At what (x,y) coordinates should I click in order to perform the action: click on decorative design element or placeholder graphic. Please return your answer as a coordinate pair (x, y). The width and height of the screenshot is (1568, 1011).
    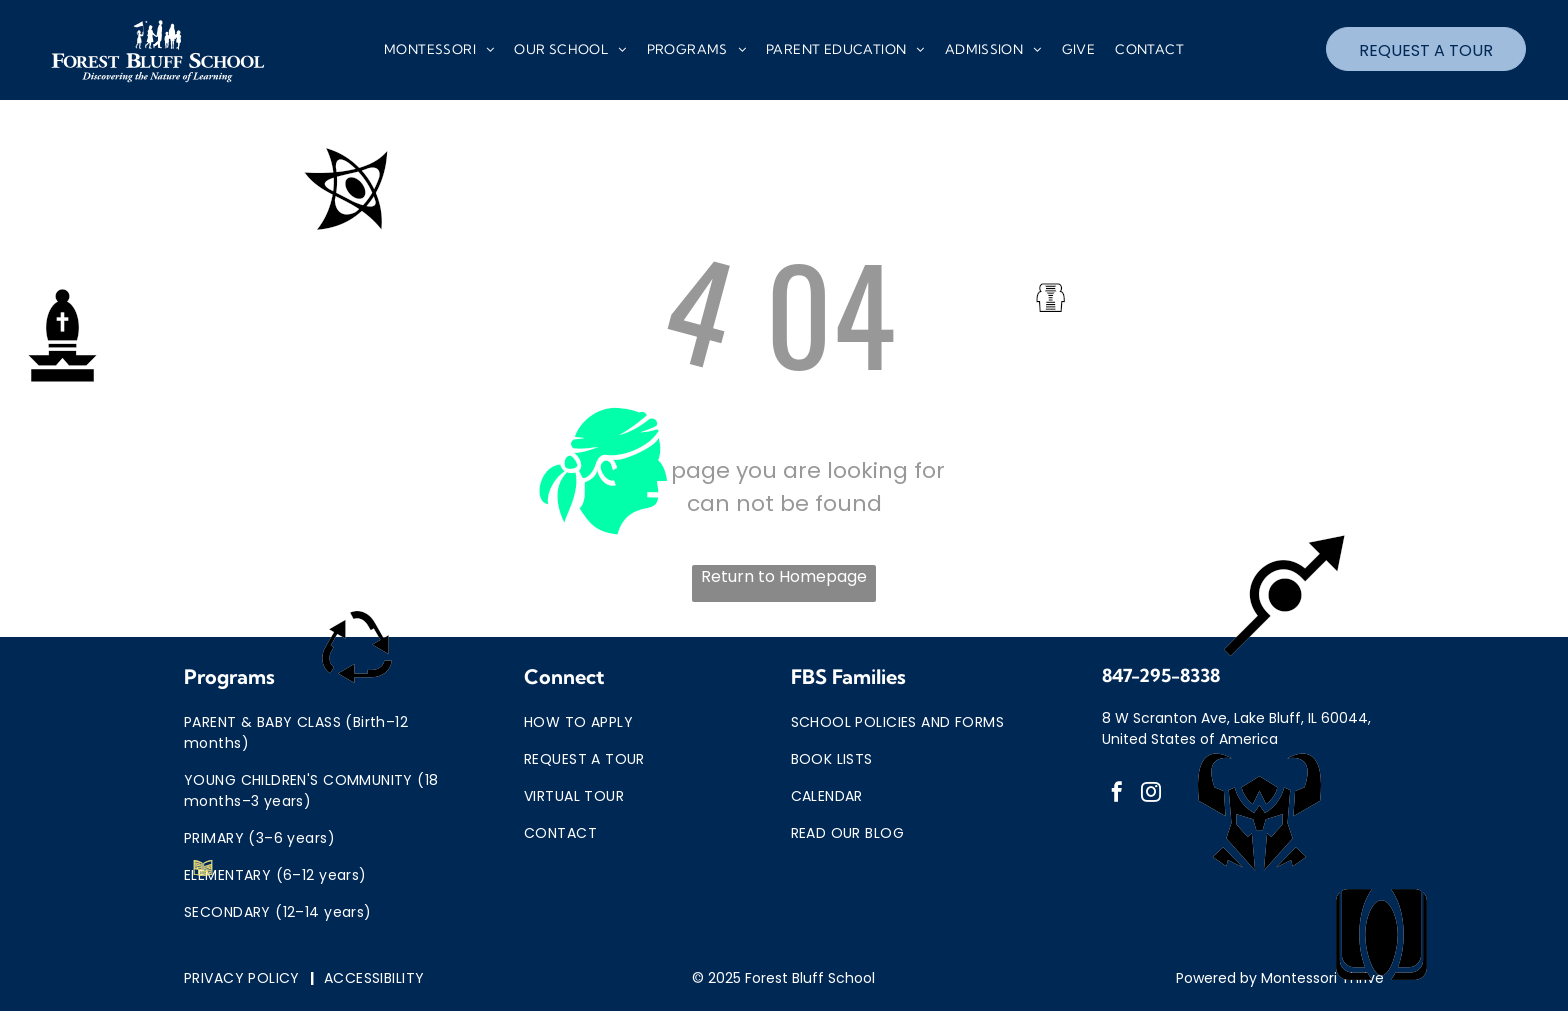
    Looking at the image, I should click on (1381, 934).